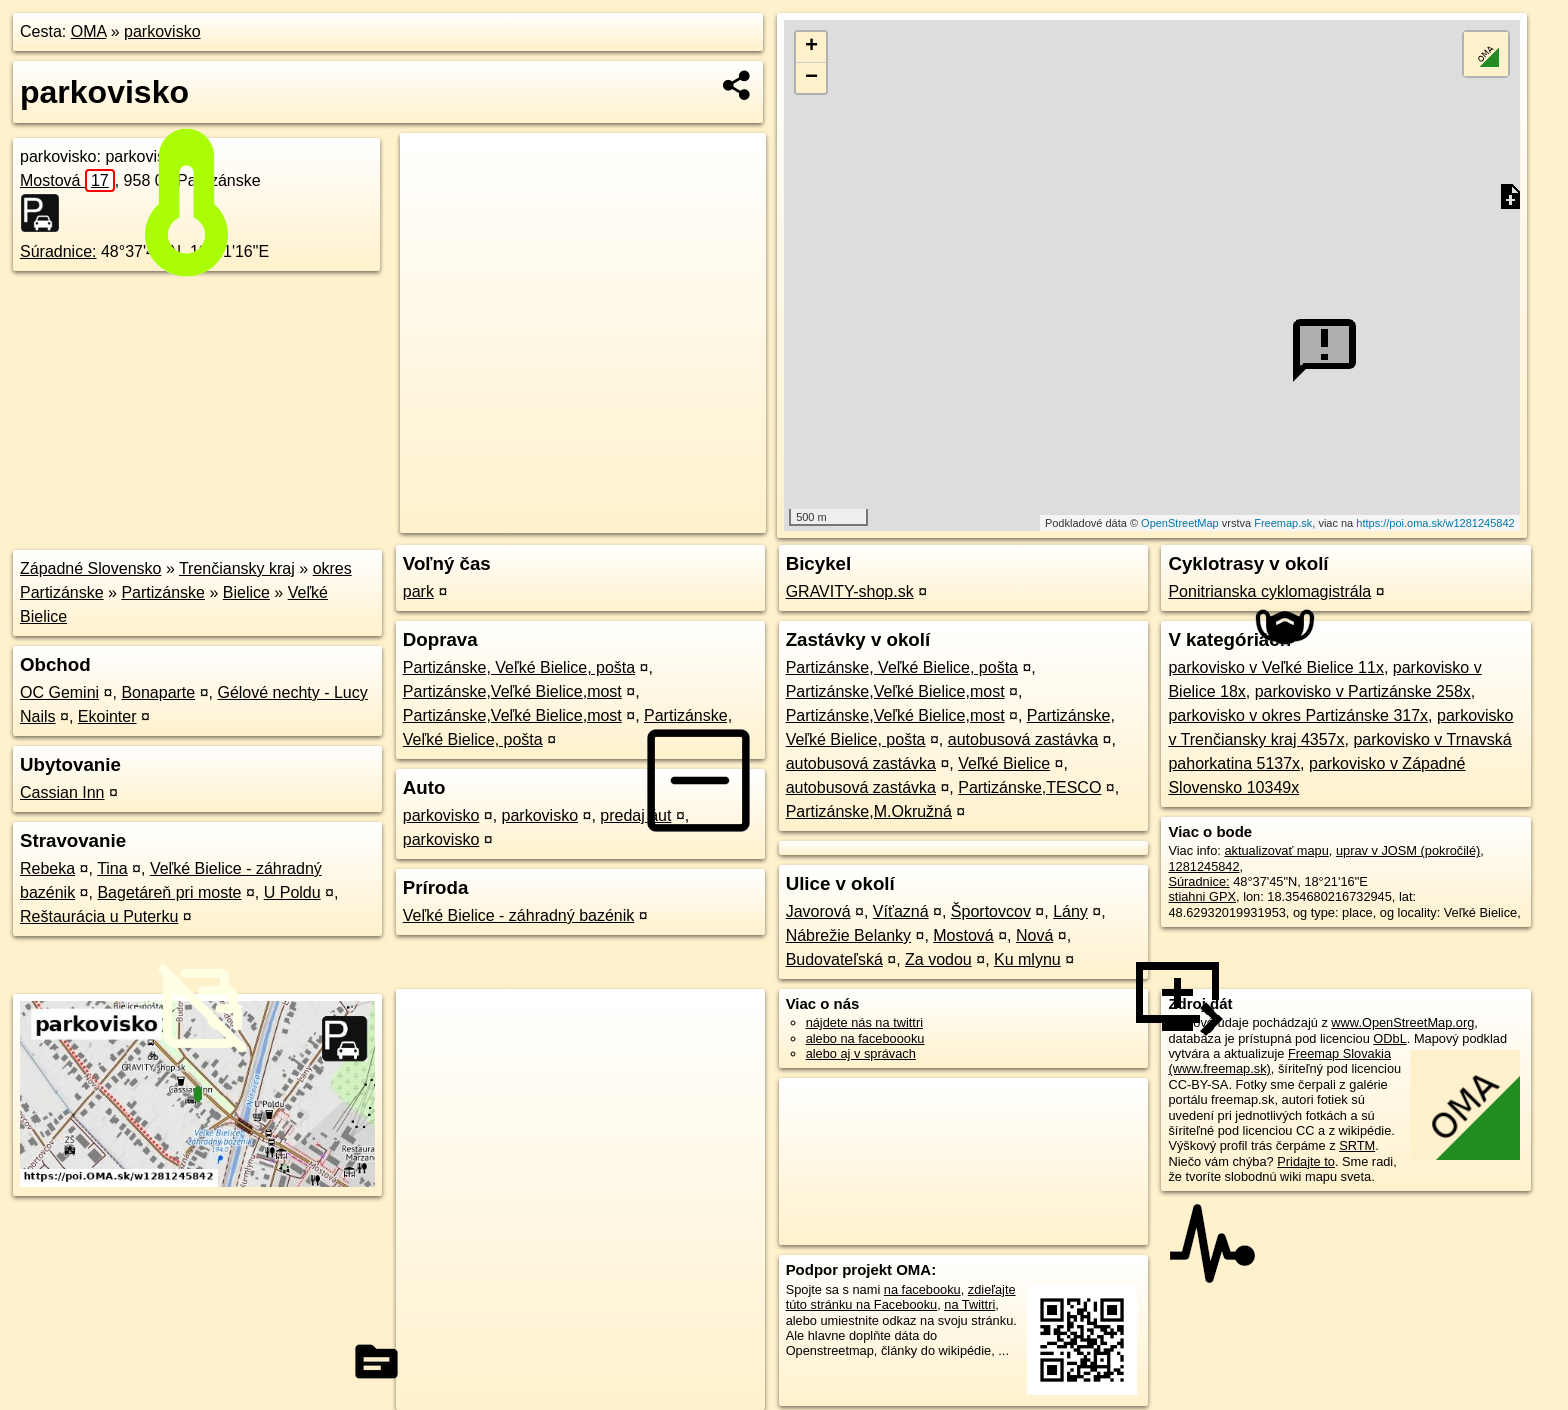  What do you see at coordinates (186, 202) in the screenshot?
I see `indicates high temperature reading` at bounding box center [186, 202].